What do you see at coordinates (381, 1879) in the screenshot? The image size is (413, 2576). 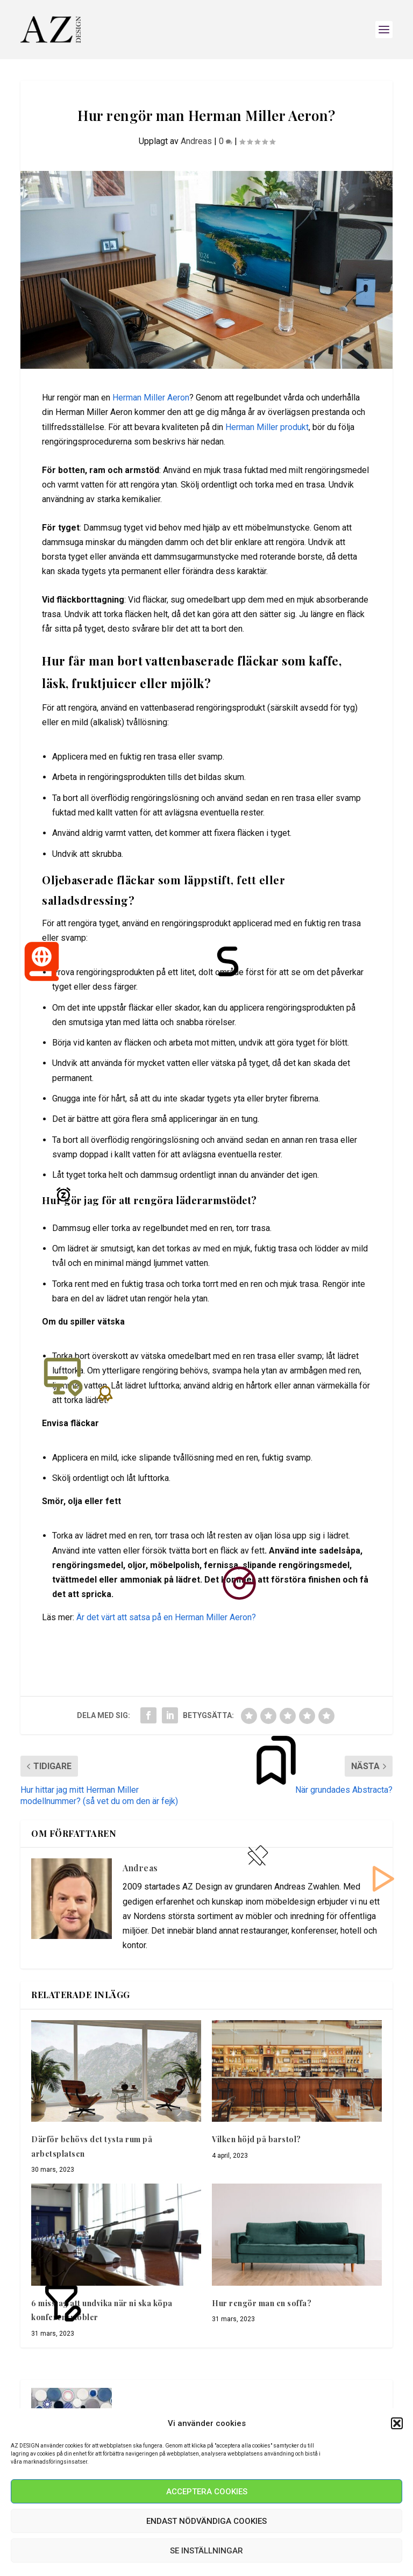 I see `play media or start playback` at bounding box center [381, 1879].